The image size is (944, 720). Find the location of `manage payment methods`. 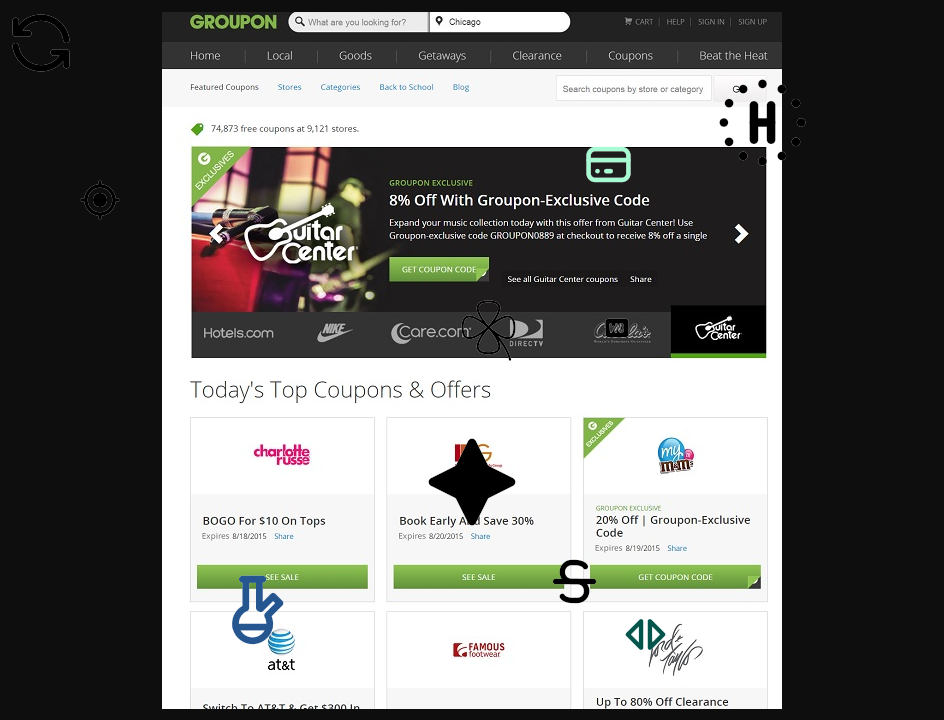

manage payment methods is located at coordinates (608, 164).